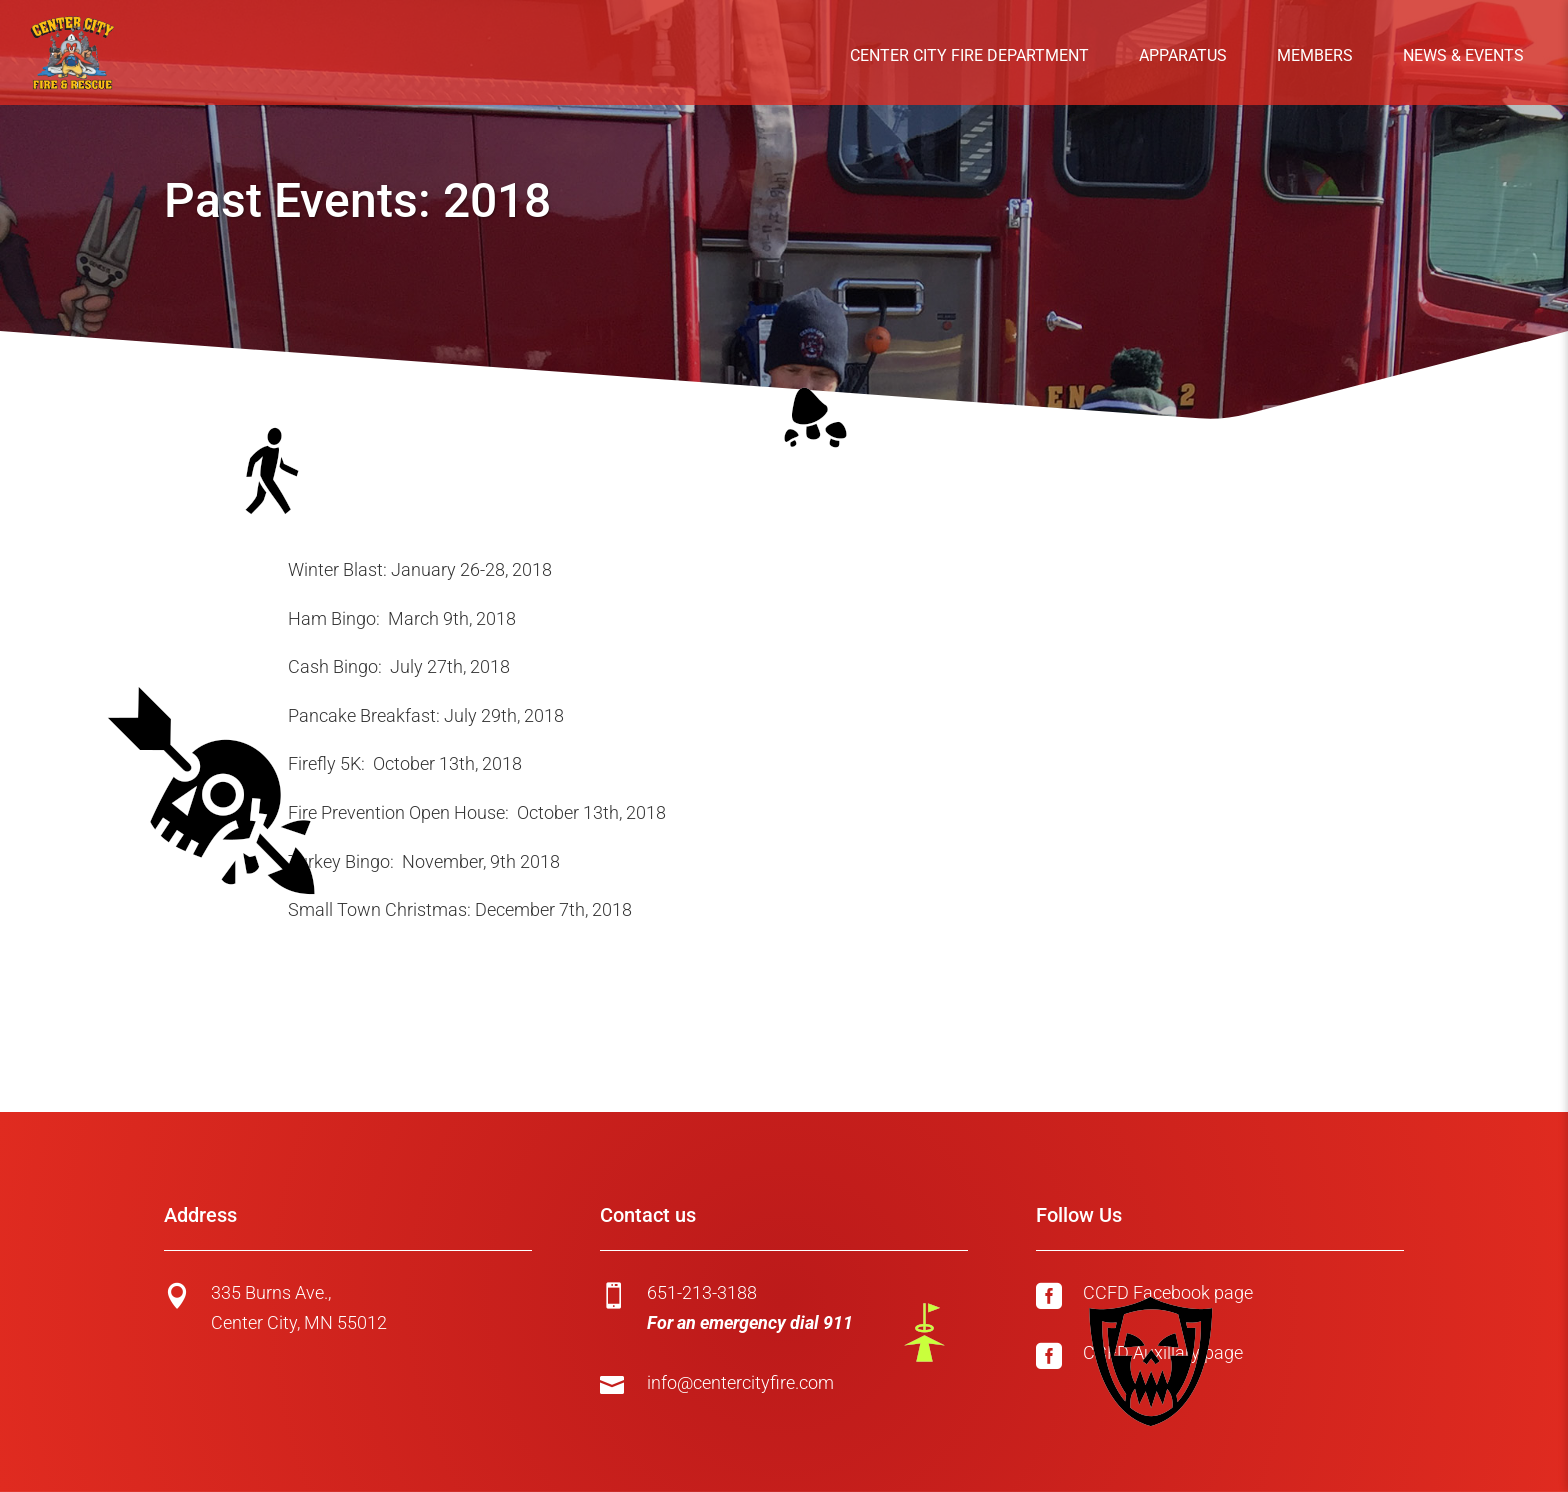  Describe the element at coordinates (1150, 1361) in the screenshot. I see `indicates a security threat or danger warning` at that location.